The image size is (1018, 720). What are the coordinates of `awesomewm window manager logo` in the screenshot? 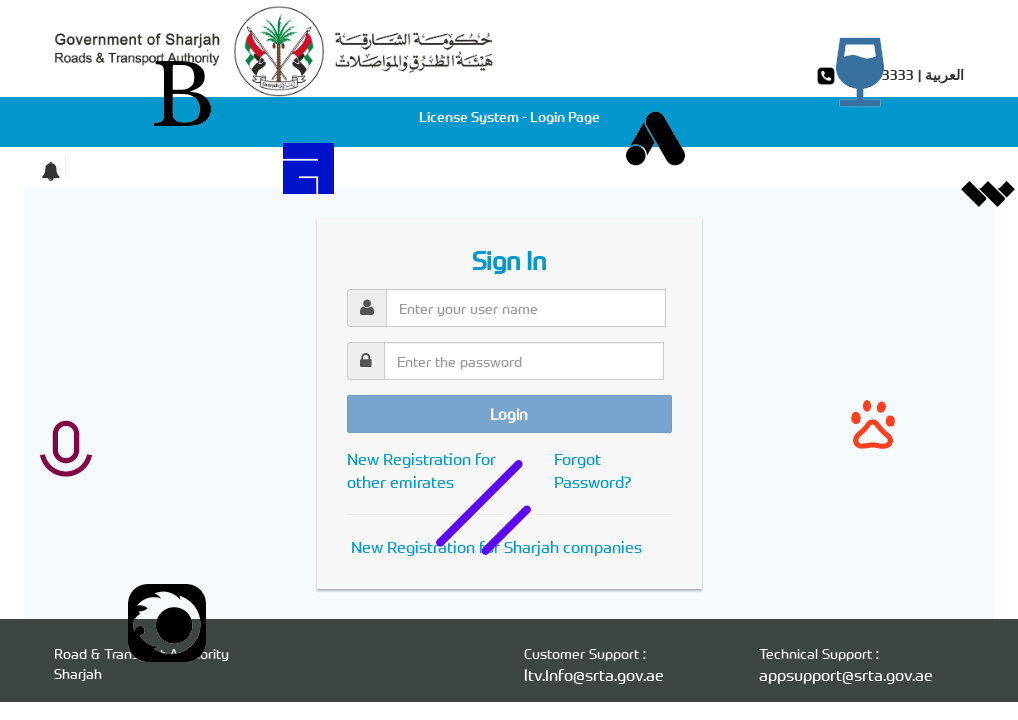 It's located at (308, 168).